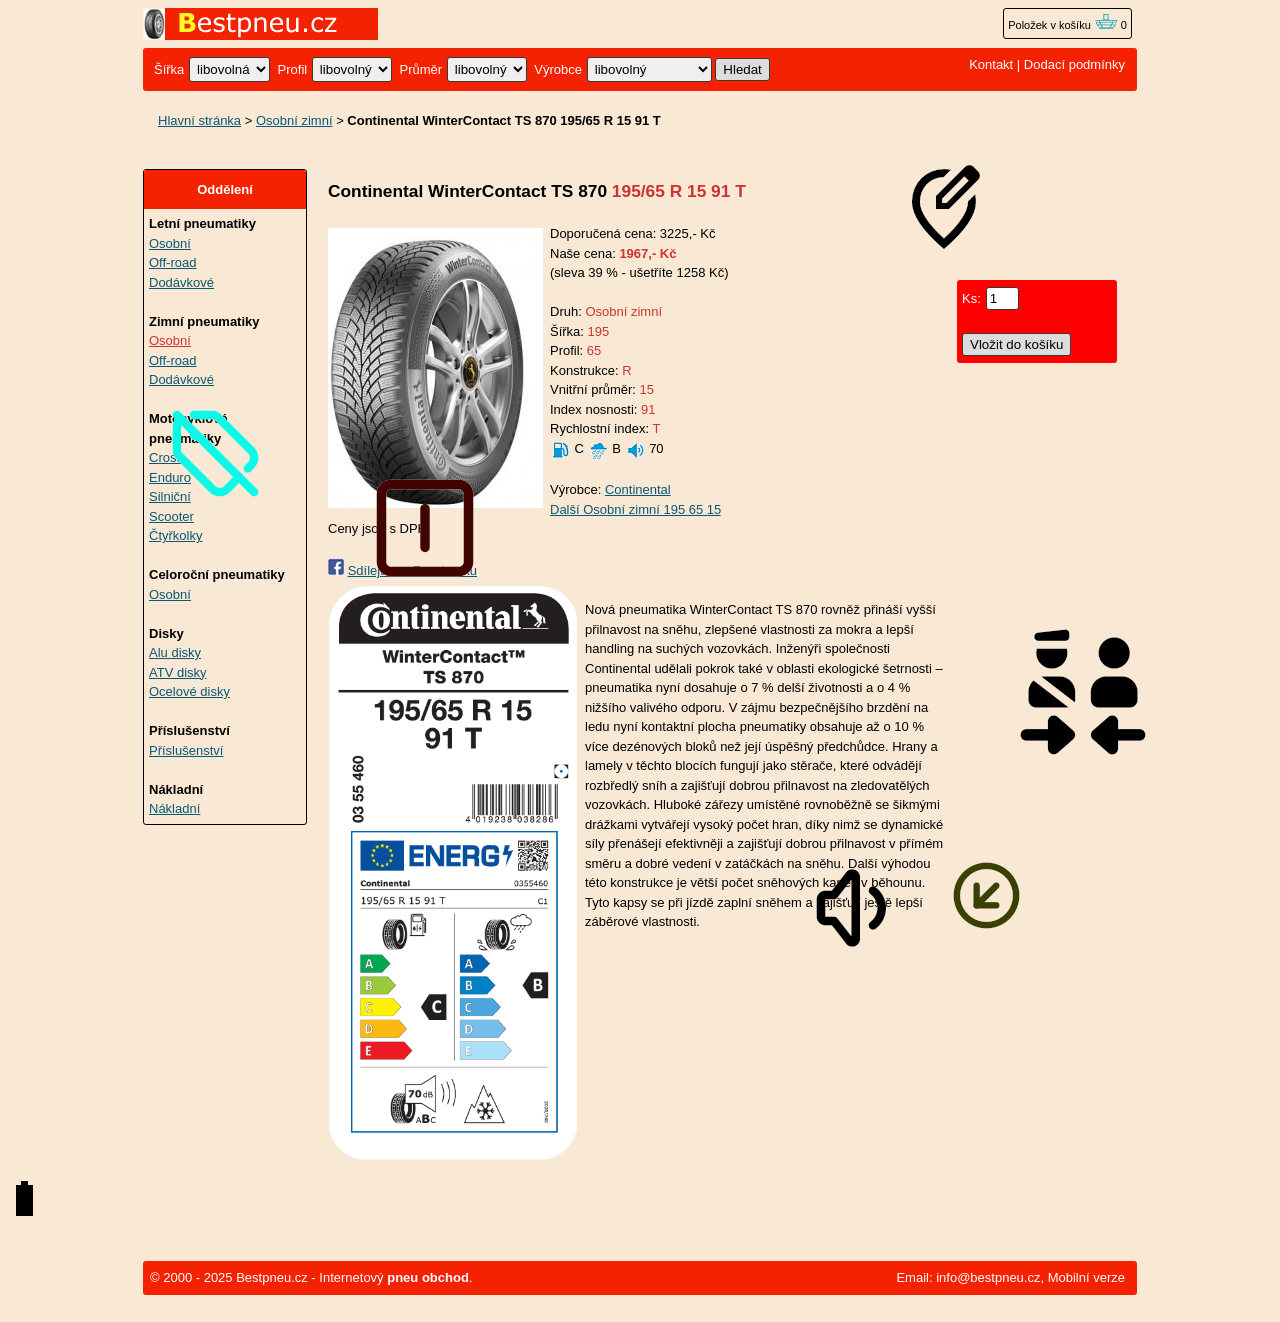 Image resolution: width=1280 pixels, height=1322 pixels. Describe the element at coordinates (425, 528) in the screenshot. I see `access information or details` at that location.